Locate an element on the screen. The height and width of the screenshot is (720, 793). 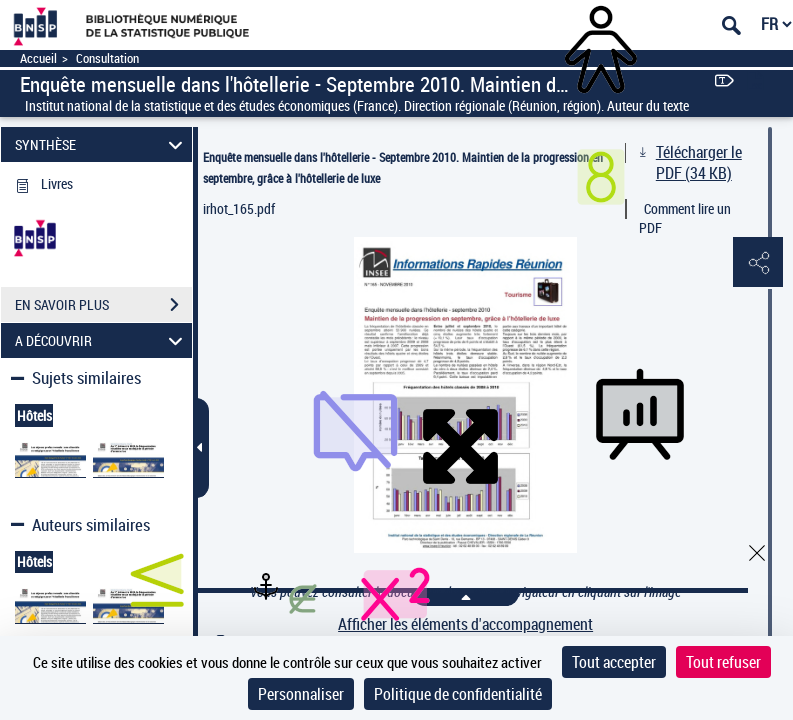
view presentation or slideshow is located at coordinates (640, 416).